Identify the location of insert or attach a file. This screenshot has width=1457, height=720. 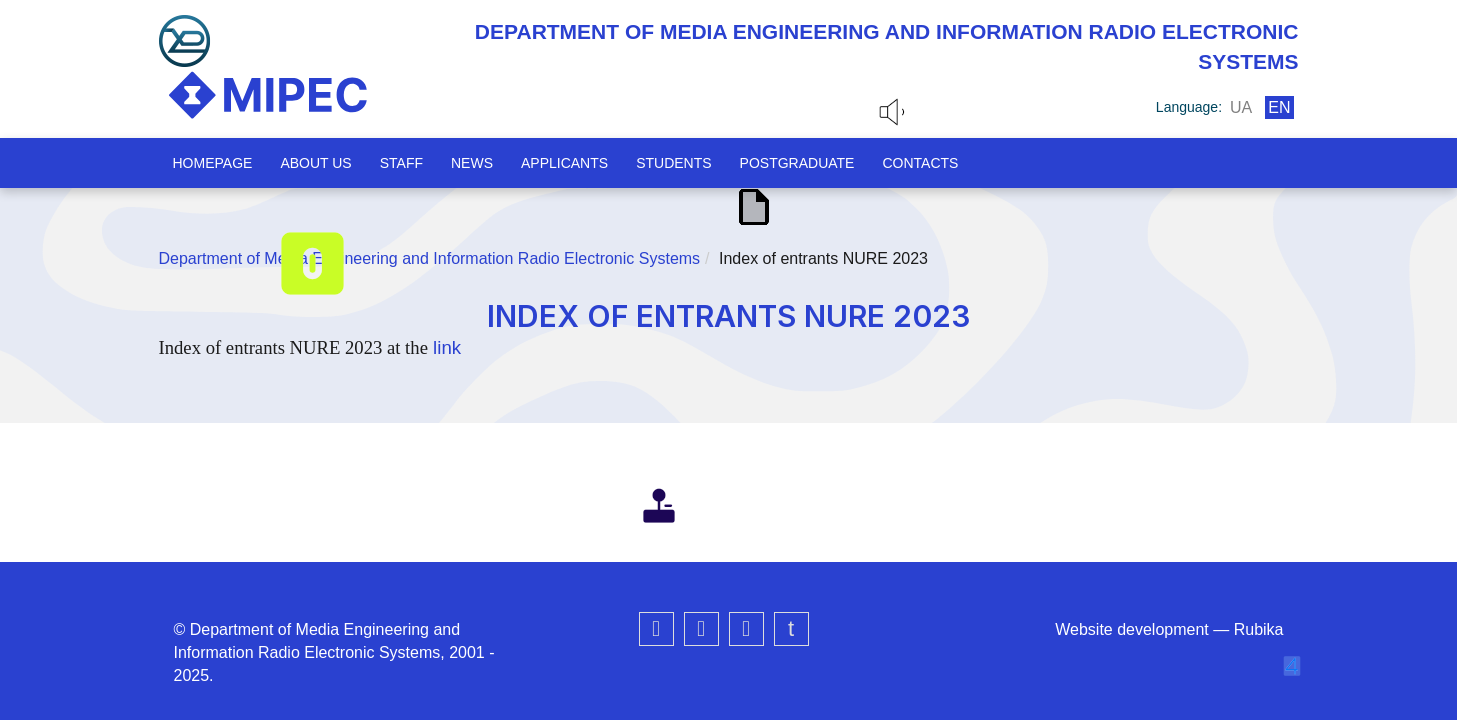
(754, 207).